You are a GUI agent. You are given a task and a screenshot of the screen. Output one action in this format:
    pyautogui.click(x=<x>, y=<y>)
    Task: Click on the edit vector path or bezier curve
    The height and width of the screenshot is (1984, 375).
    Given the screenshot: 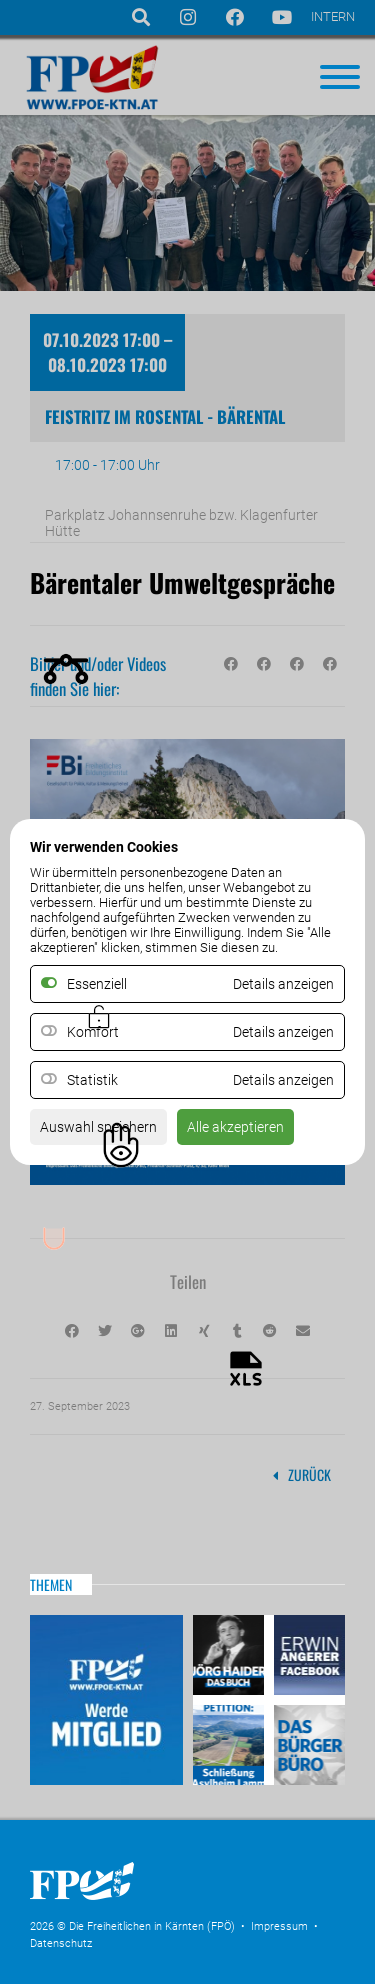 What is the action you would take?
    pyautogui.click(x=66, y=669)
    